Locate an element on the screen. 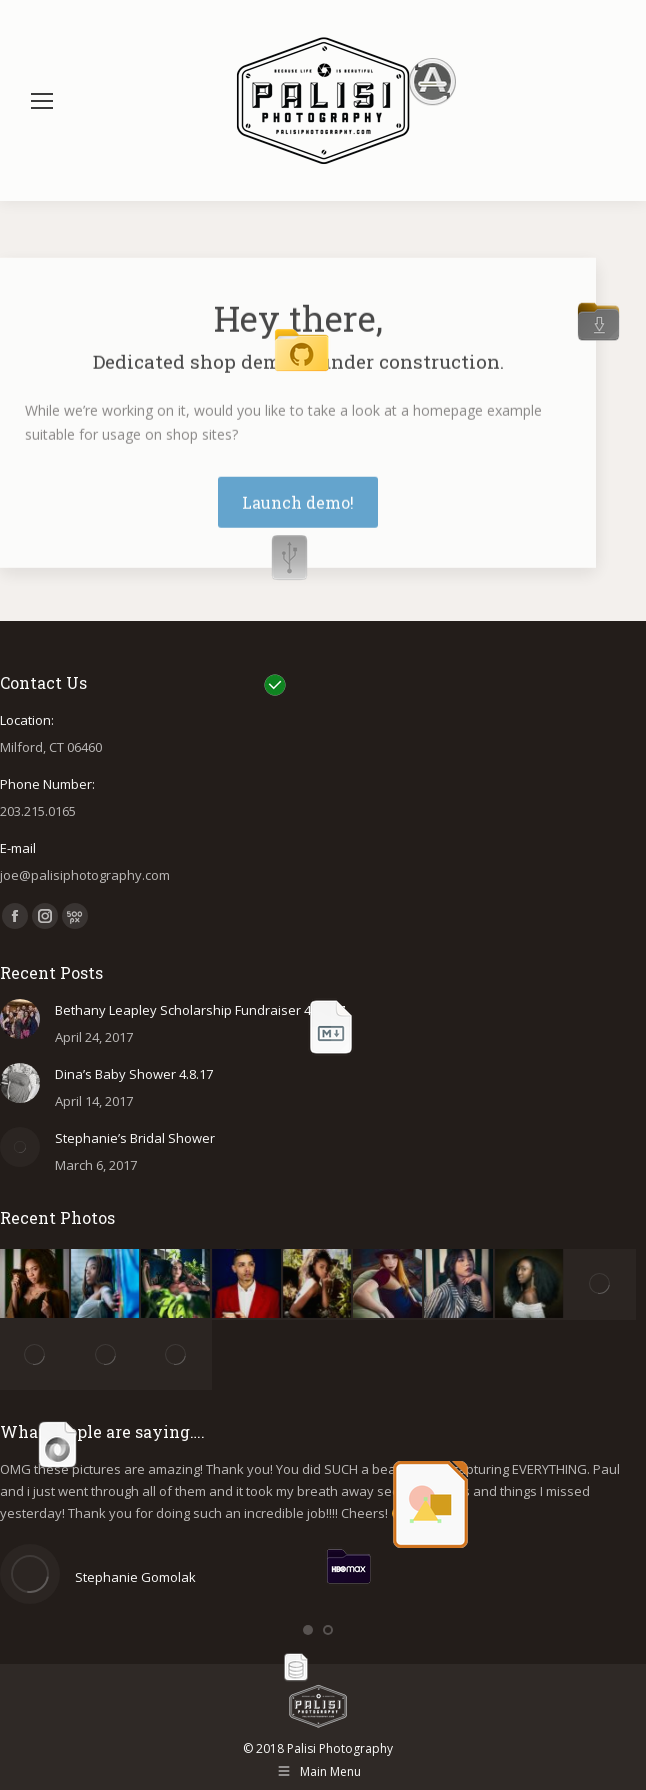  access connected USB hard drive is located at coordinates (289, 557).